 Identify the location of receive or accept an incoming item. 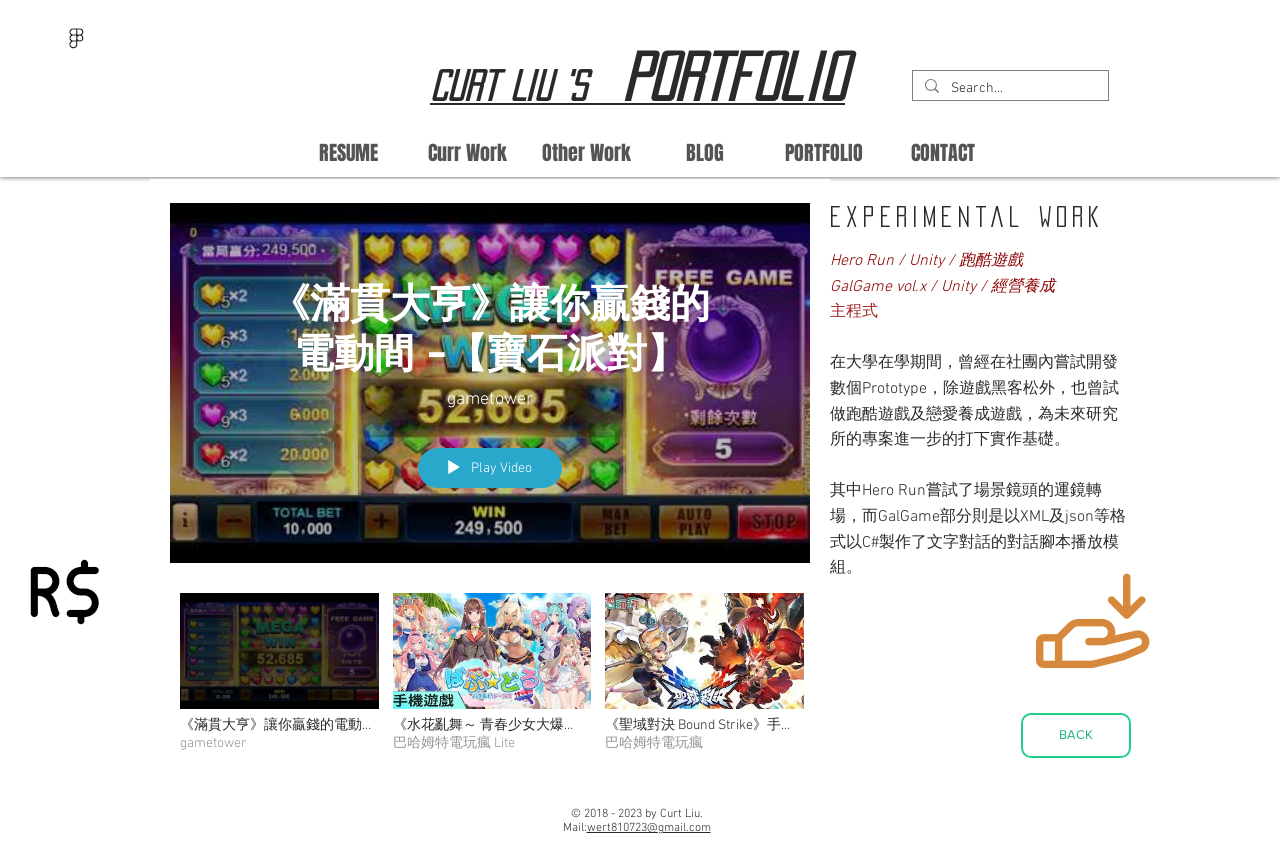
(1096, 626).